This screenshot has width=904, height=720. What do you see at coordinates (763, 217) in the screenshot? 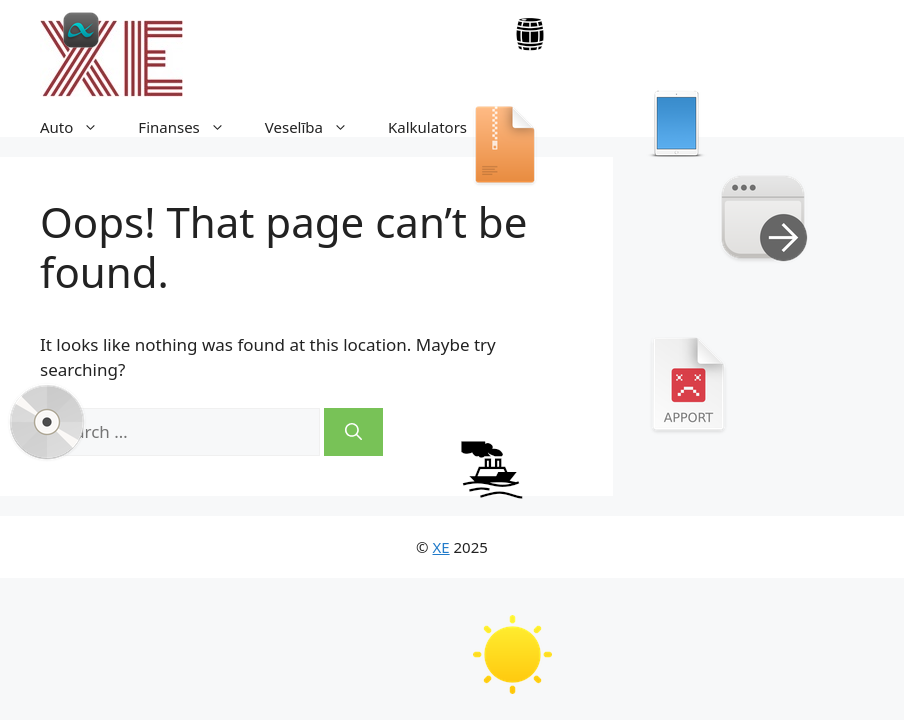
I see `run or execute the current application` at bounding box center [763, 217].